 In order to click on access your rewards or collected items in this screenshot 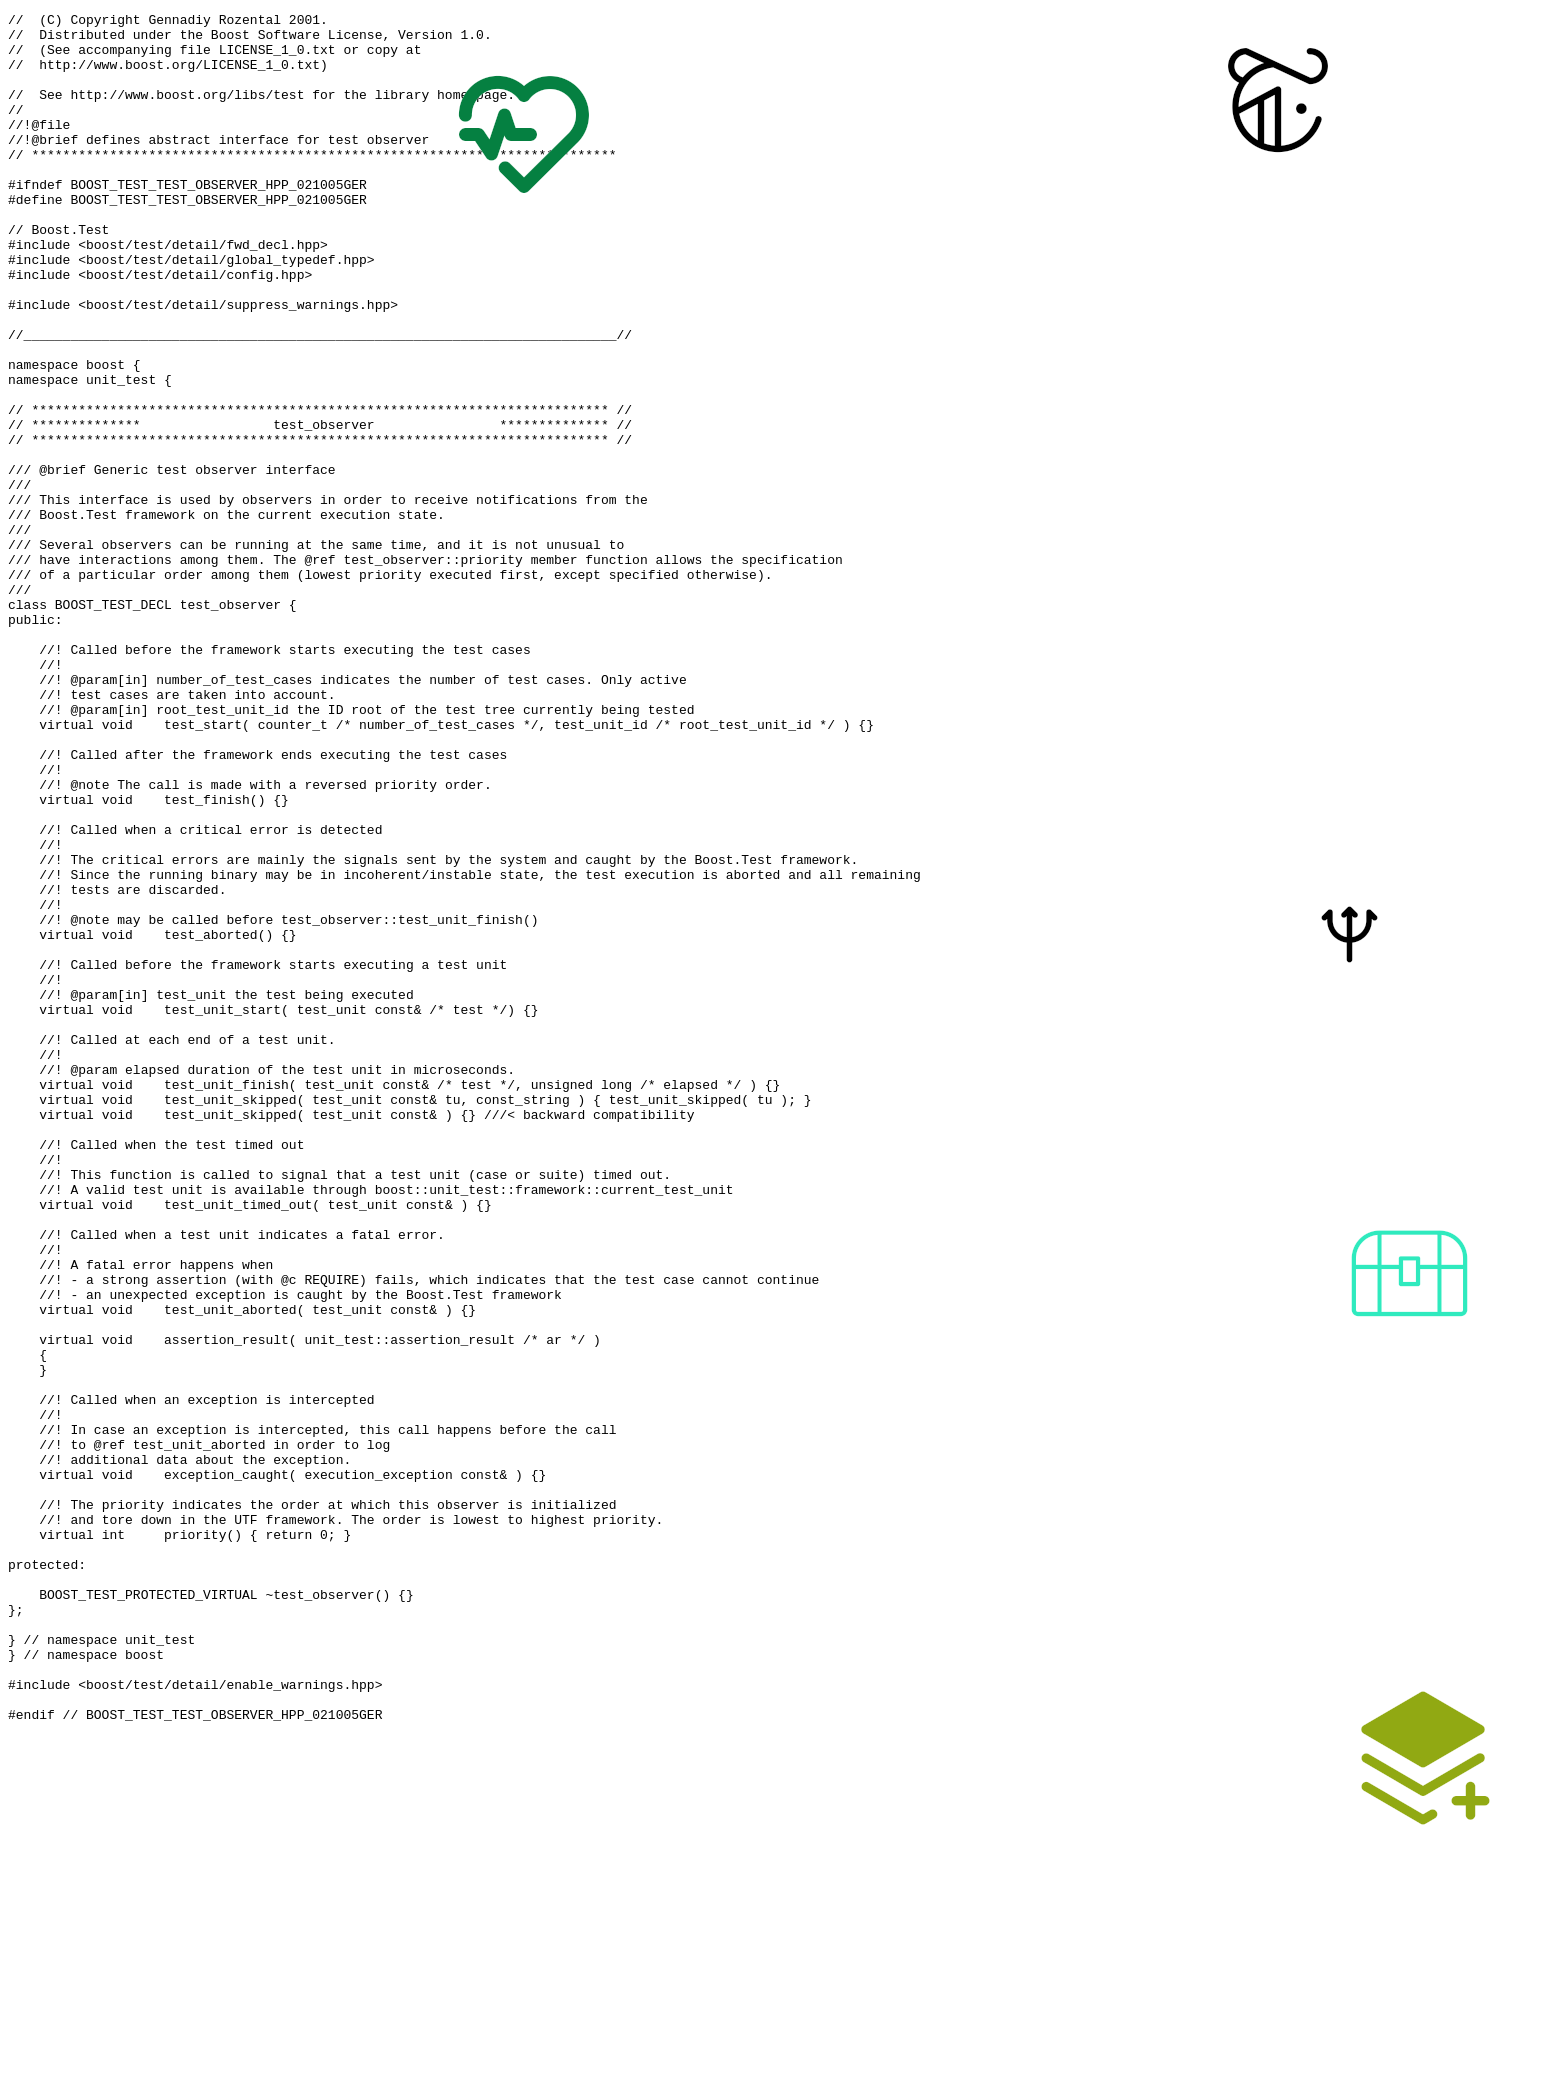, I will do `click(1409, 1275)`.